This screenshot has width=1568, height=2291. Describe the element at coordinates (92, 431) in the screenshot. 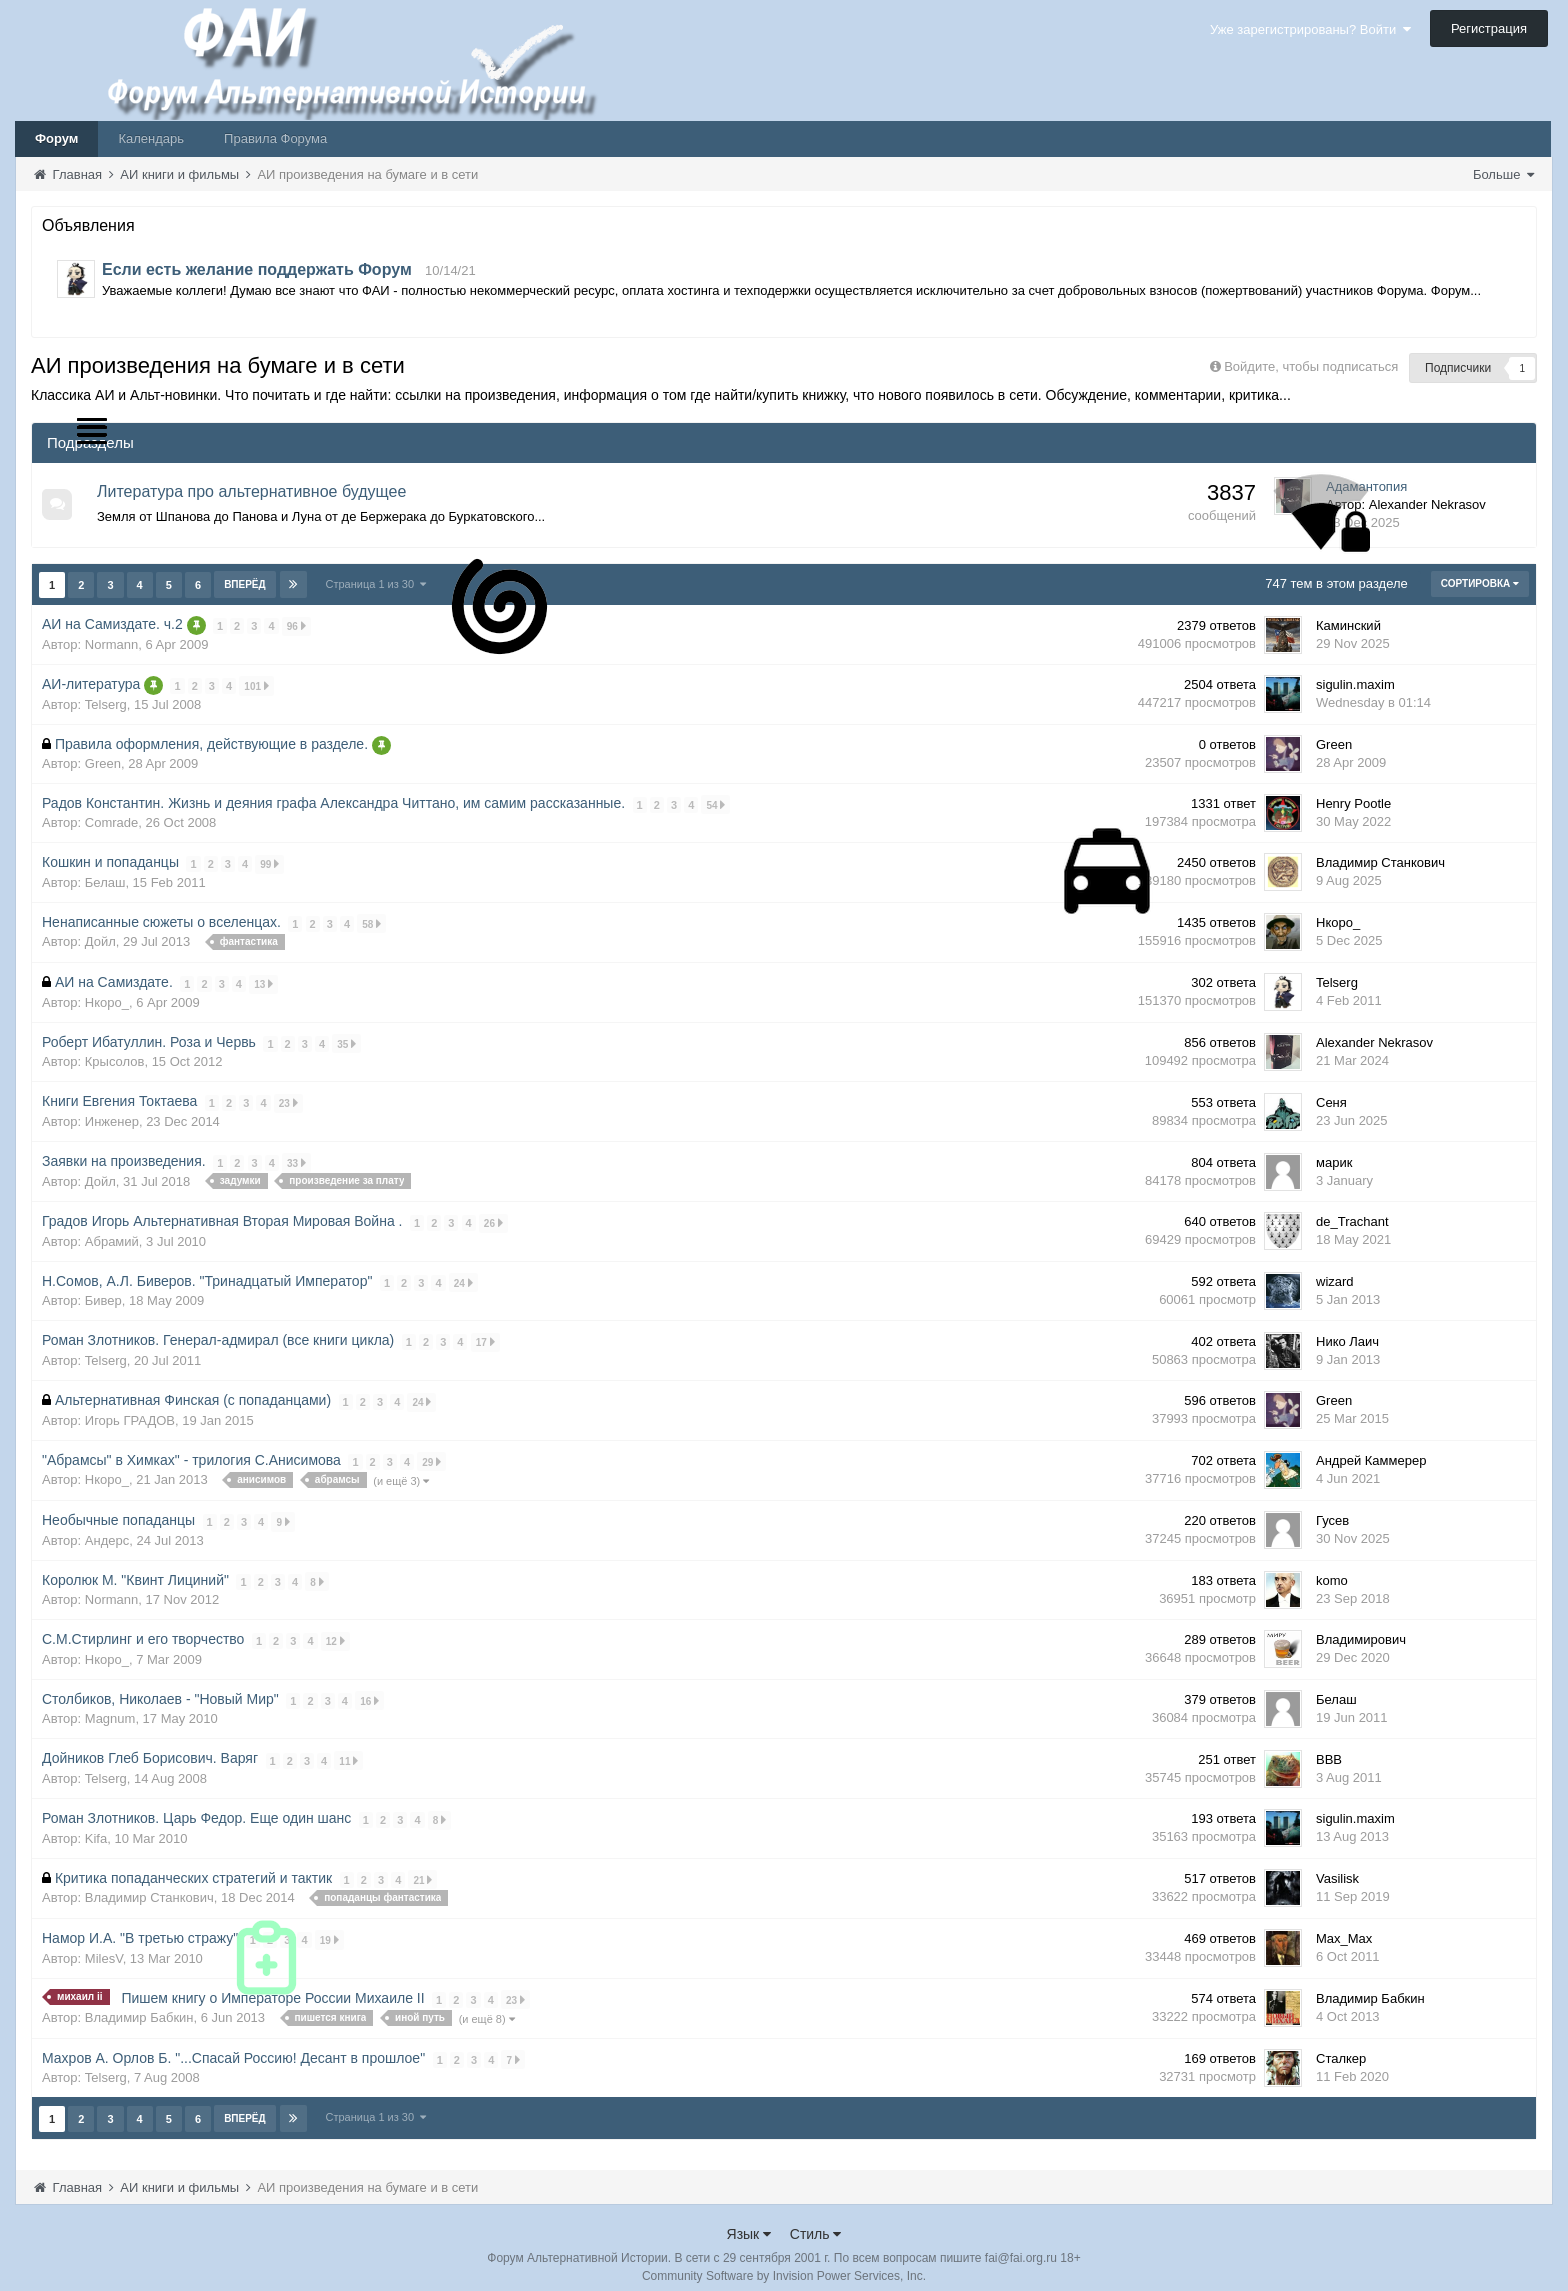

I see `view content in headline or list format` at that location.